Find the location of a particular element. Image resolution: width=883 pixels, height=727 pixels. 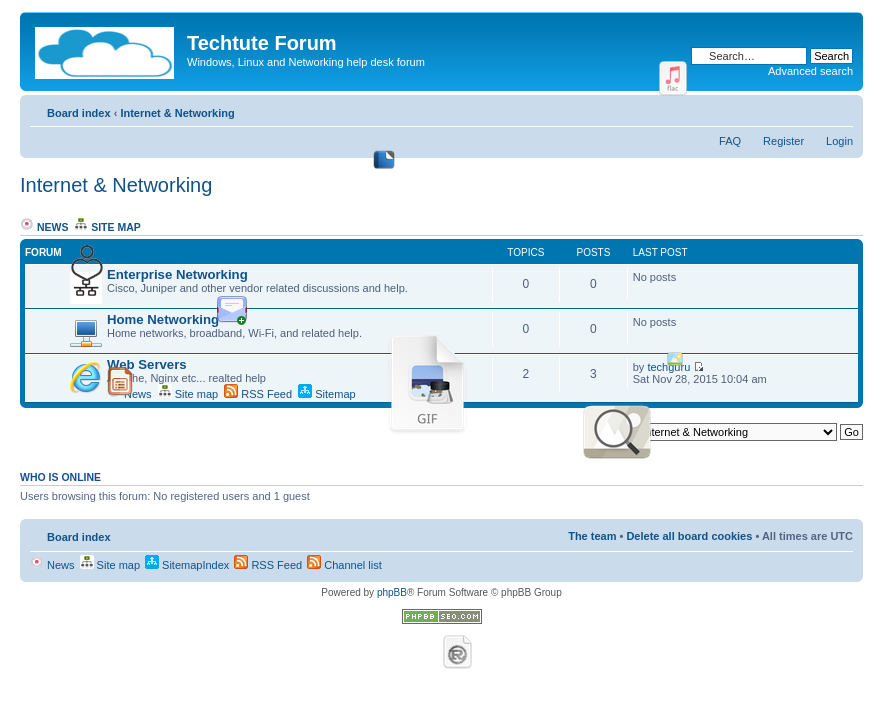

a flac audio file is located at coordinates (673, 78).